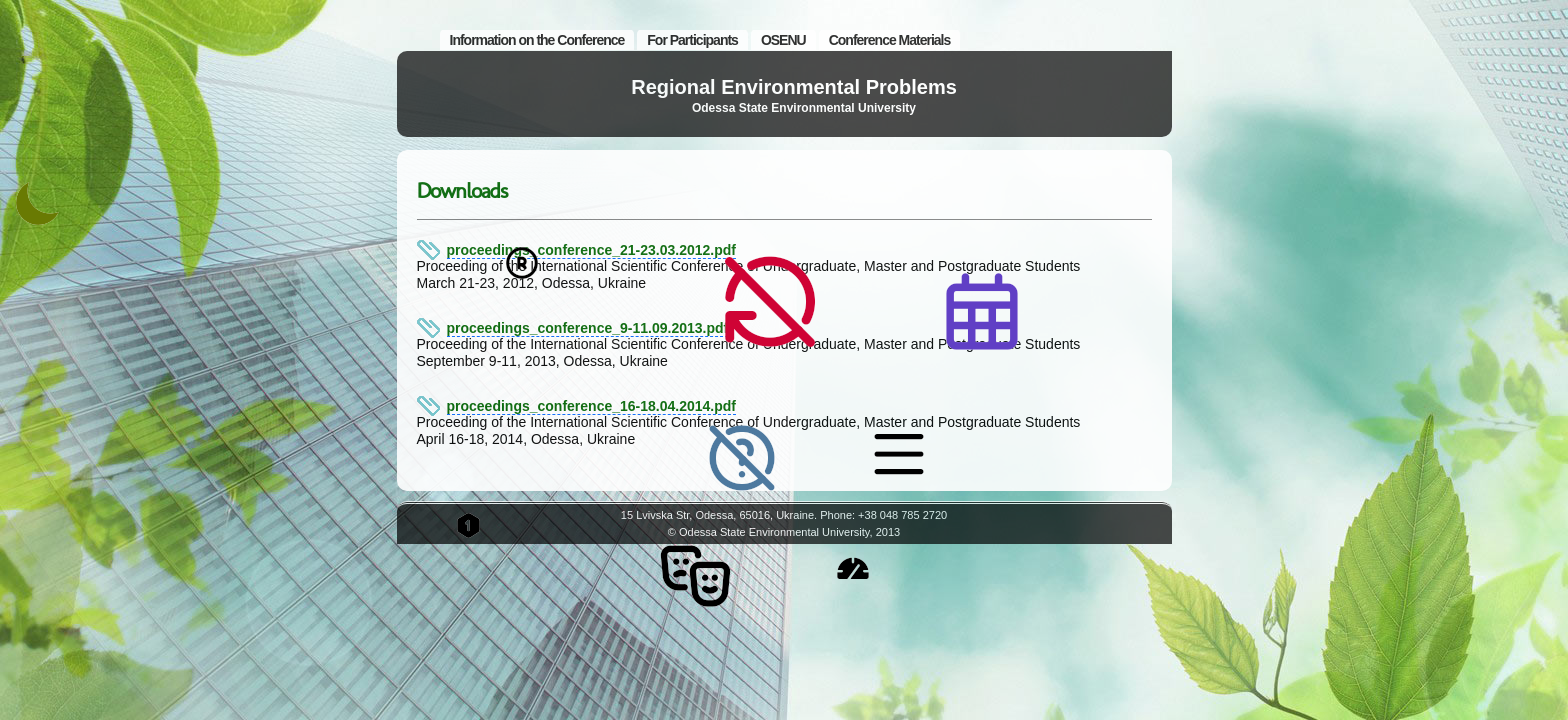  What do you see at coordinates (468, 525) in the screenshot?
I see `indicates step one in a multi-step process` at bounding box center [468, 525].